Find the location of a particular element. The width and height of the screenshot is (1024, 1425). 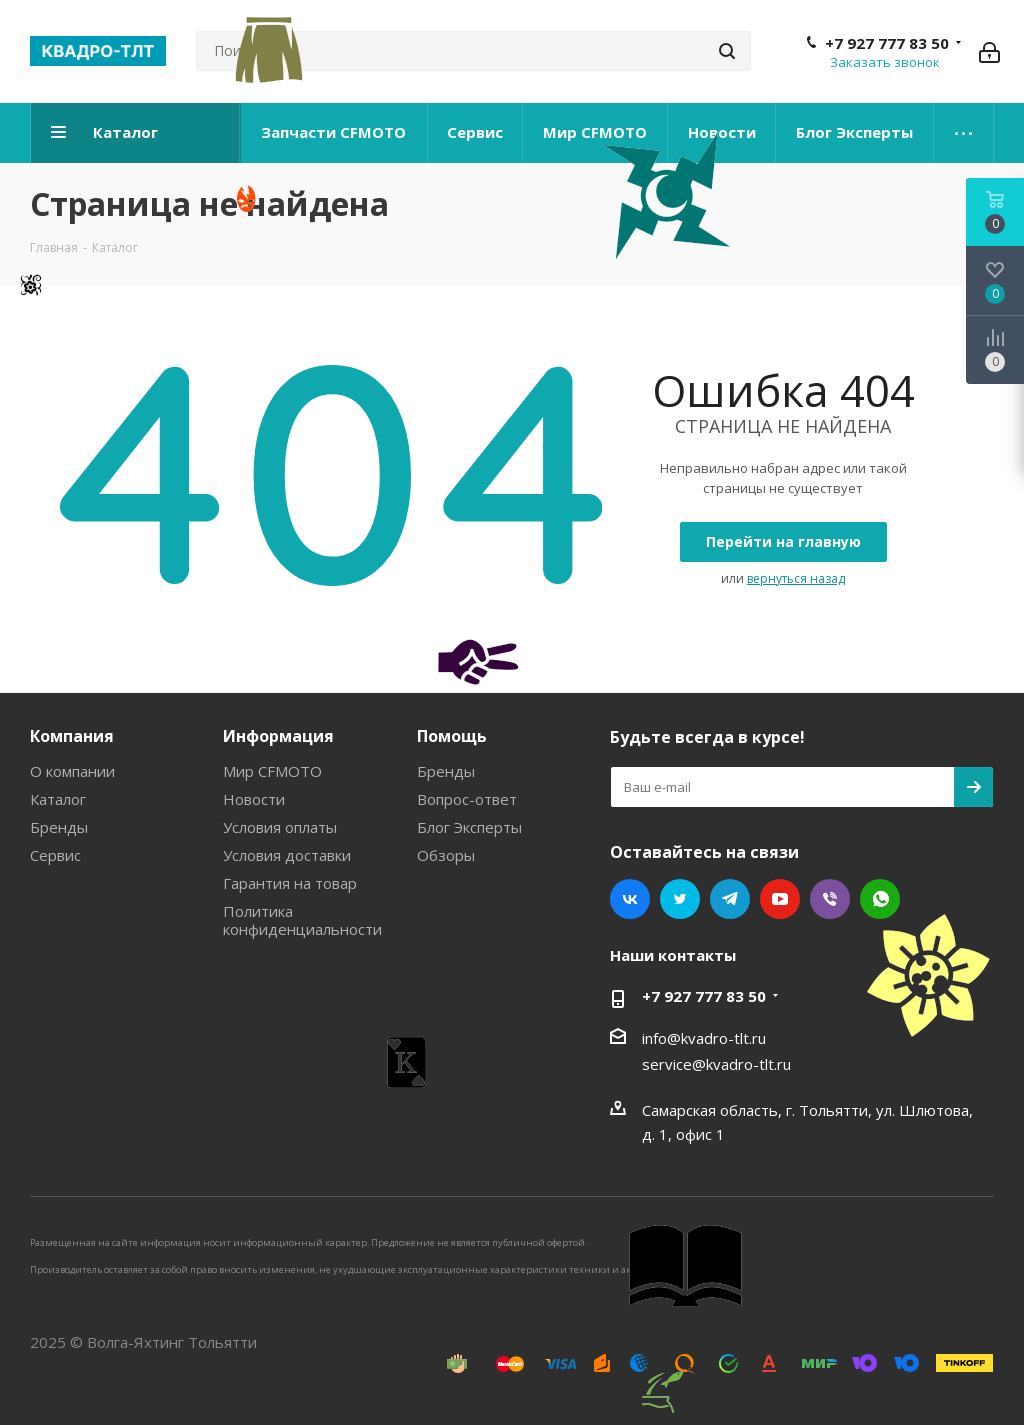

indicates an item or character has escaped is located at coordinates (663, 1391).